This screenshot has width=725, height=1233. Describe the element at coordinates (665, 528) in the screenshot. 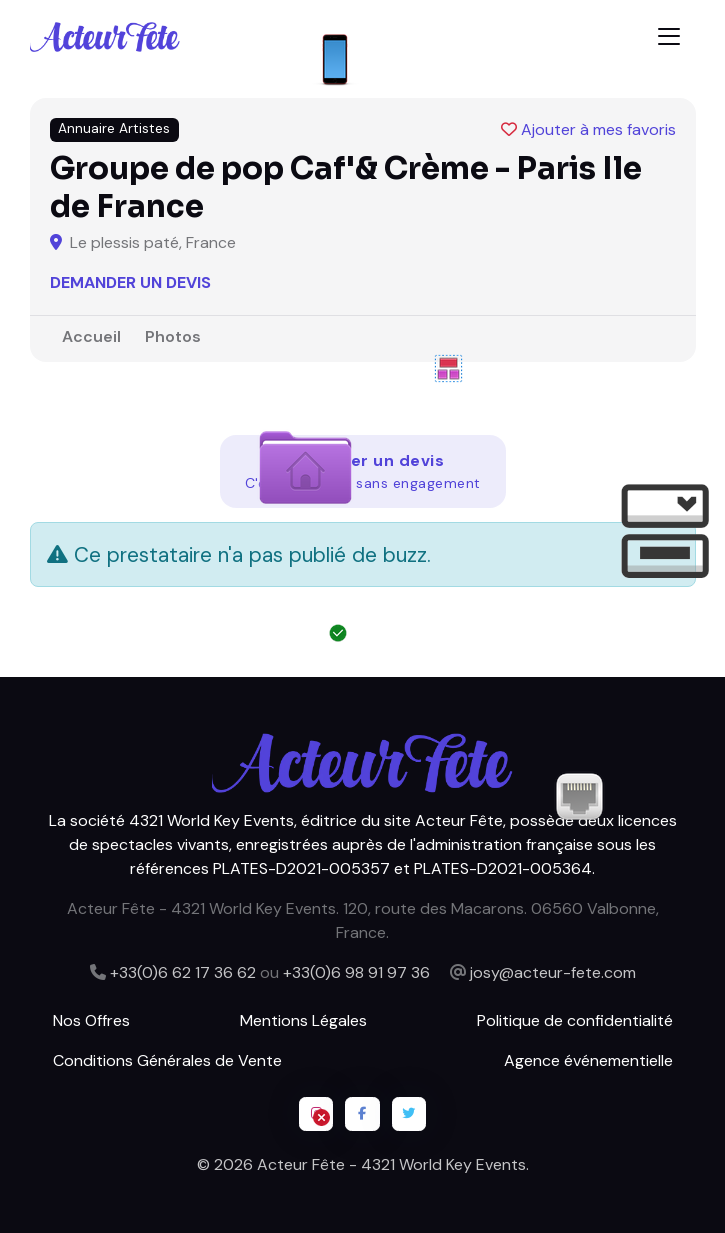

I see `gtk widget factory demo application` at that location.